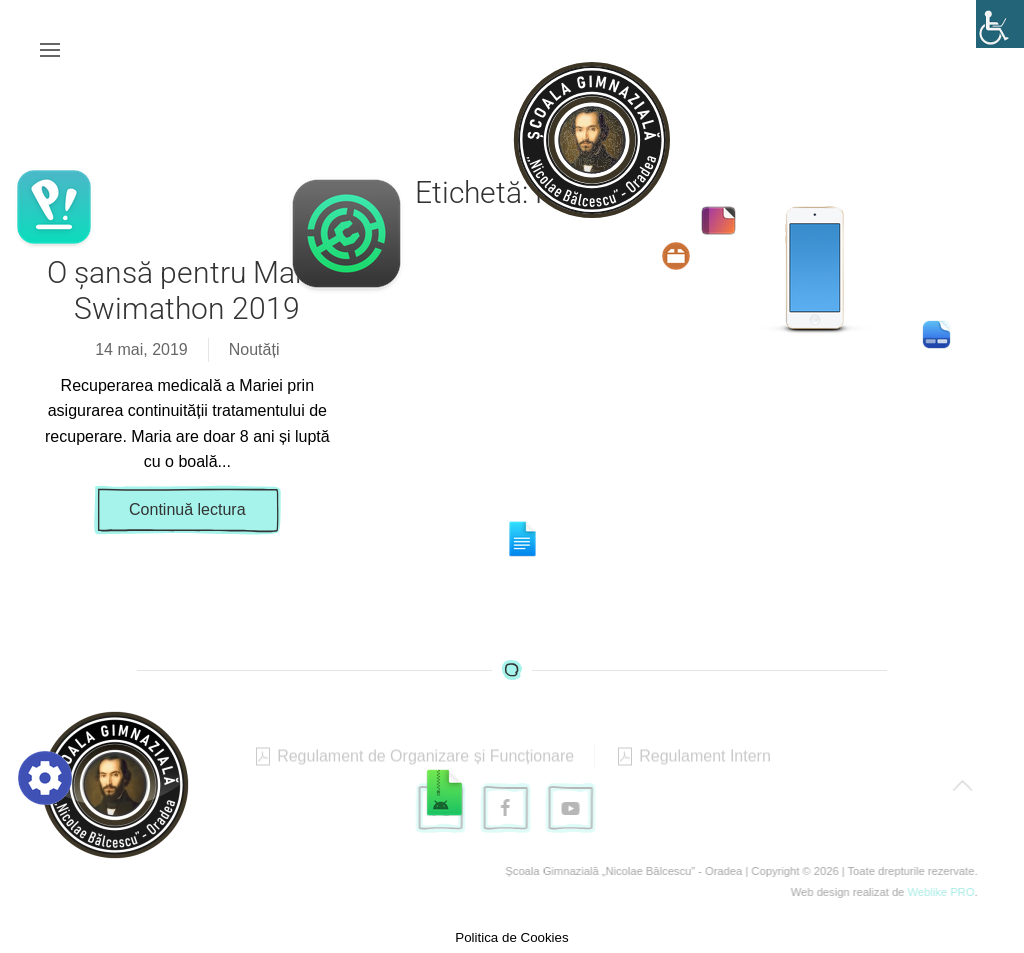 Image resolution: width=1024 pixels, height=953 pixels. Describe the element at coordinates (54, 207) in the screenshot. I see `launch Pop!_OS application` at that location.